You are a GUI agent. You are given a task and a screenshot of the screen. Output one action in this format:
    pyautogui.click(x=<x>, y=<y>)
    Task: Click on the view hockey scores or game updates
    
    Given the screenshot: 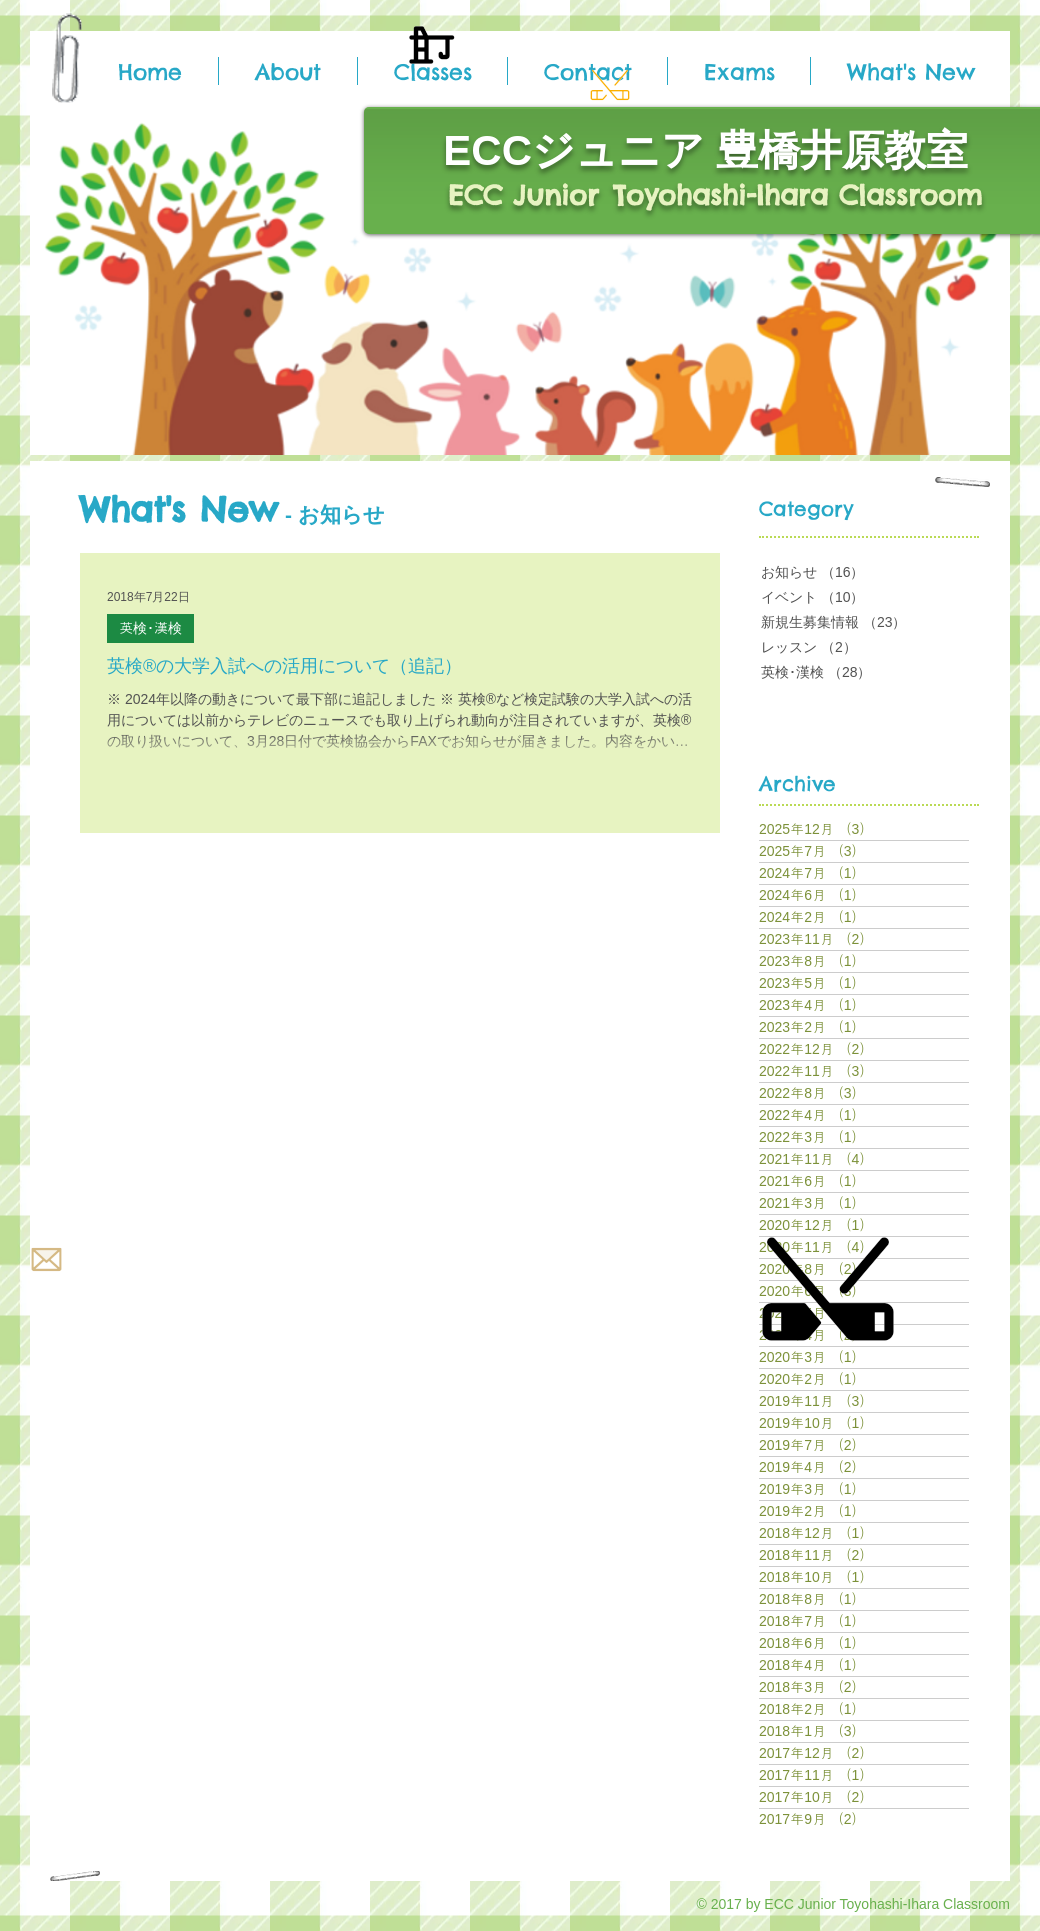 What is the action you would take?
    pyautogui.click(x=610, y=85)
    